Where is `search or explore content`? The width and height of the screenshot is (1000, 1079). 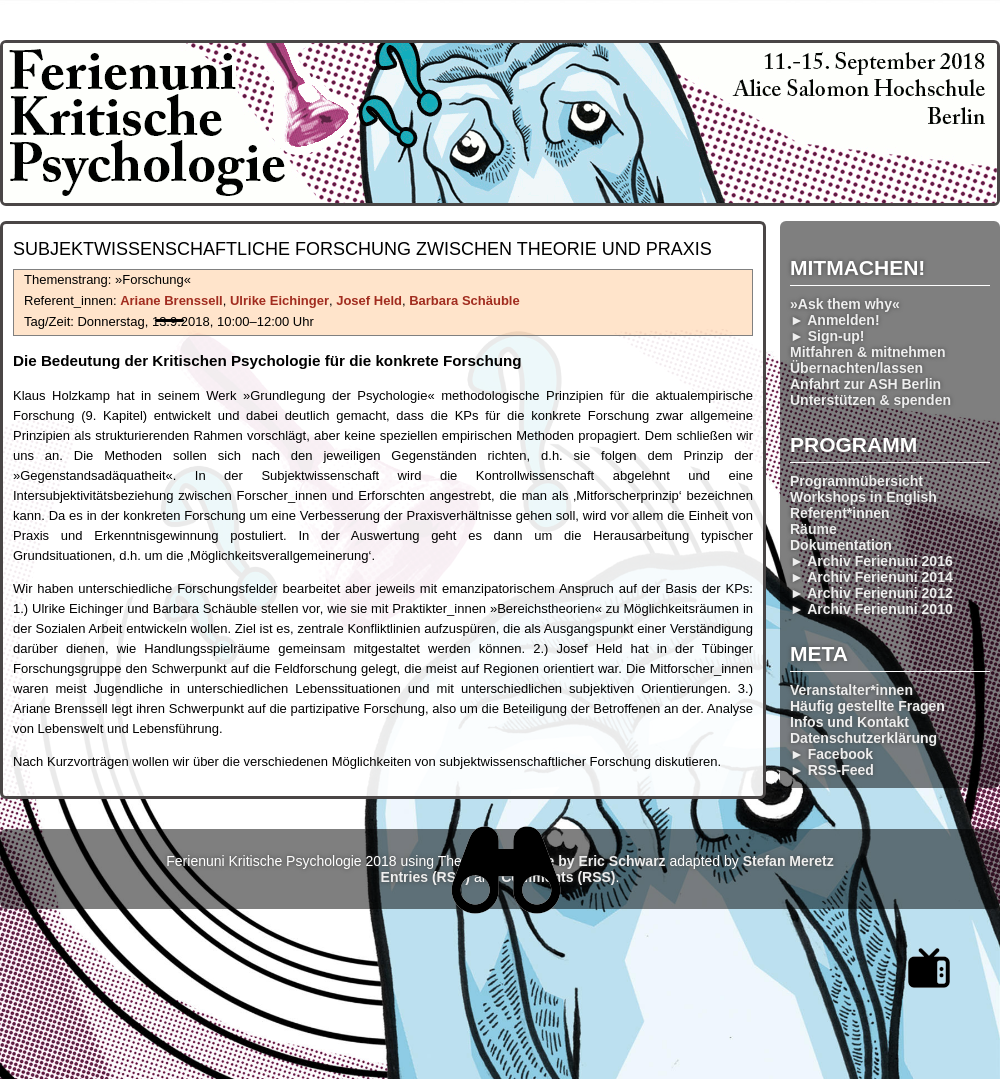
search or explore content is located at coordinates (506, 870).